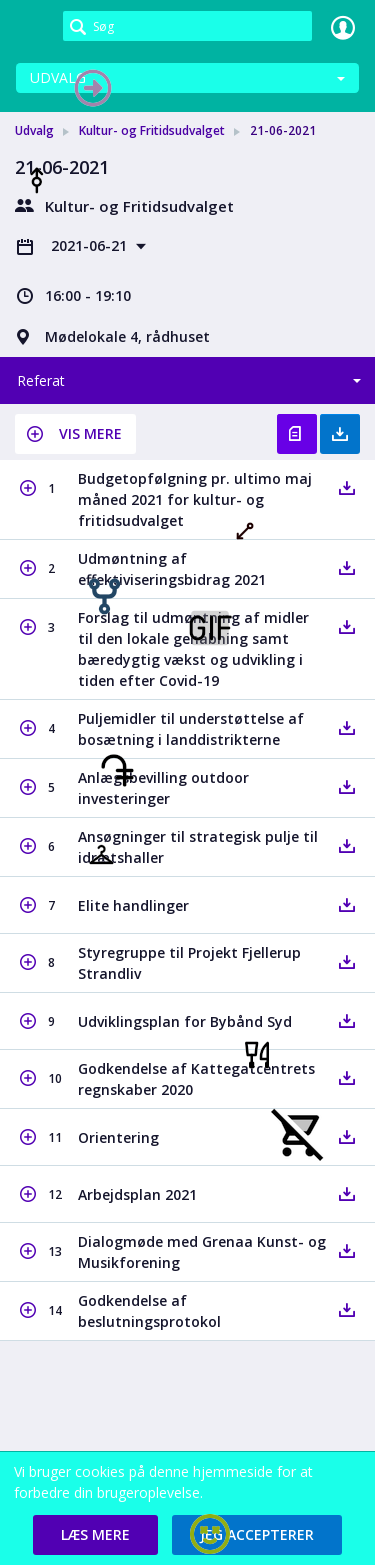  Describe the element at coordinates (104, 596) in the screenshot. I see `view code branches or forks` at that location.